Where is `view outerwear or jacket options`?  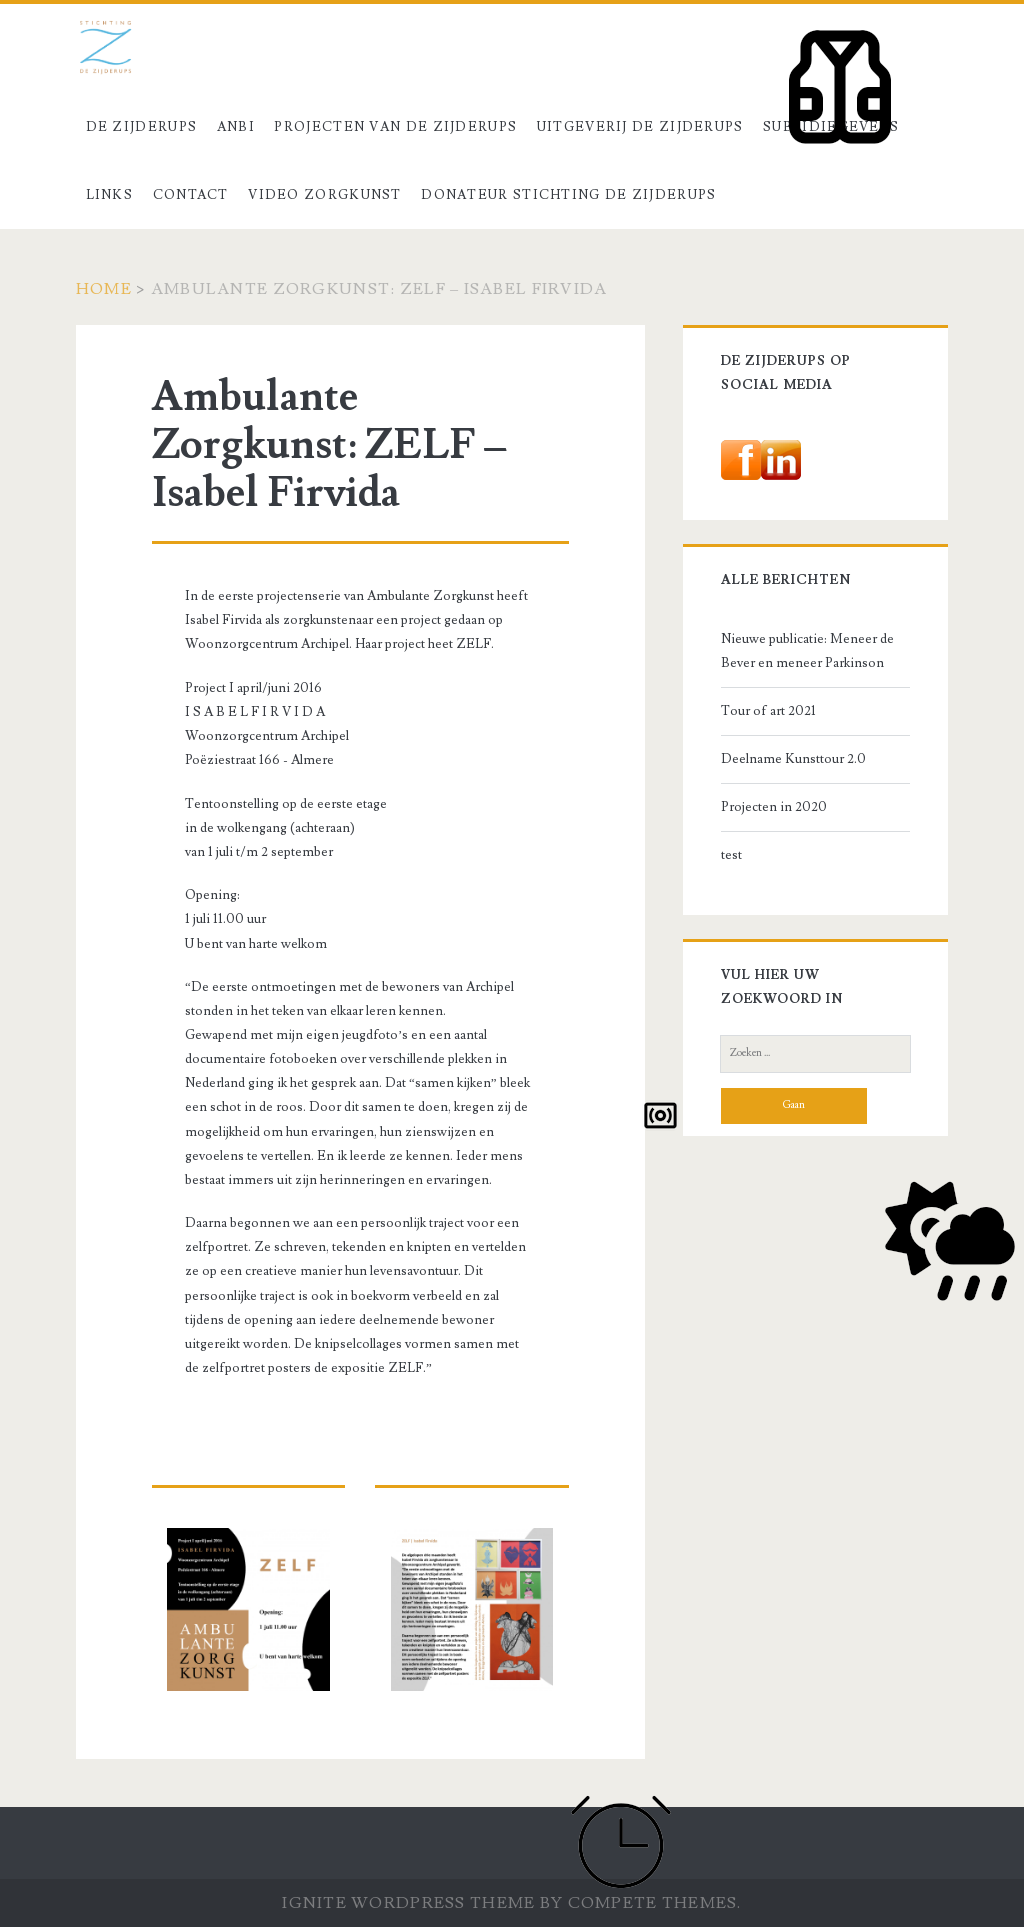
view outerwear or jacket options is located at coordinates (840, 87).